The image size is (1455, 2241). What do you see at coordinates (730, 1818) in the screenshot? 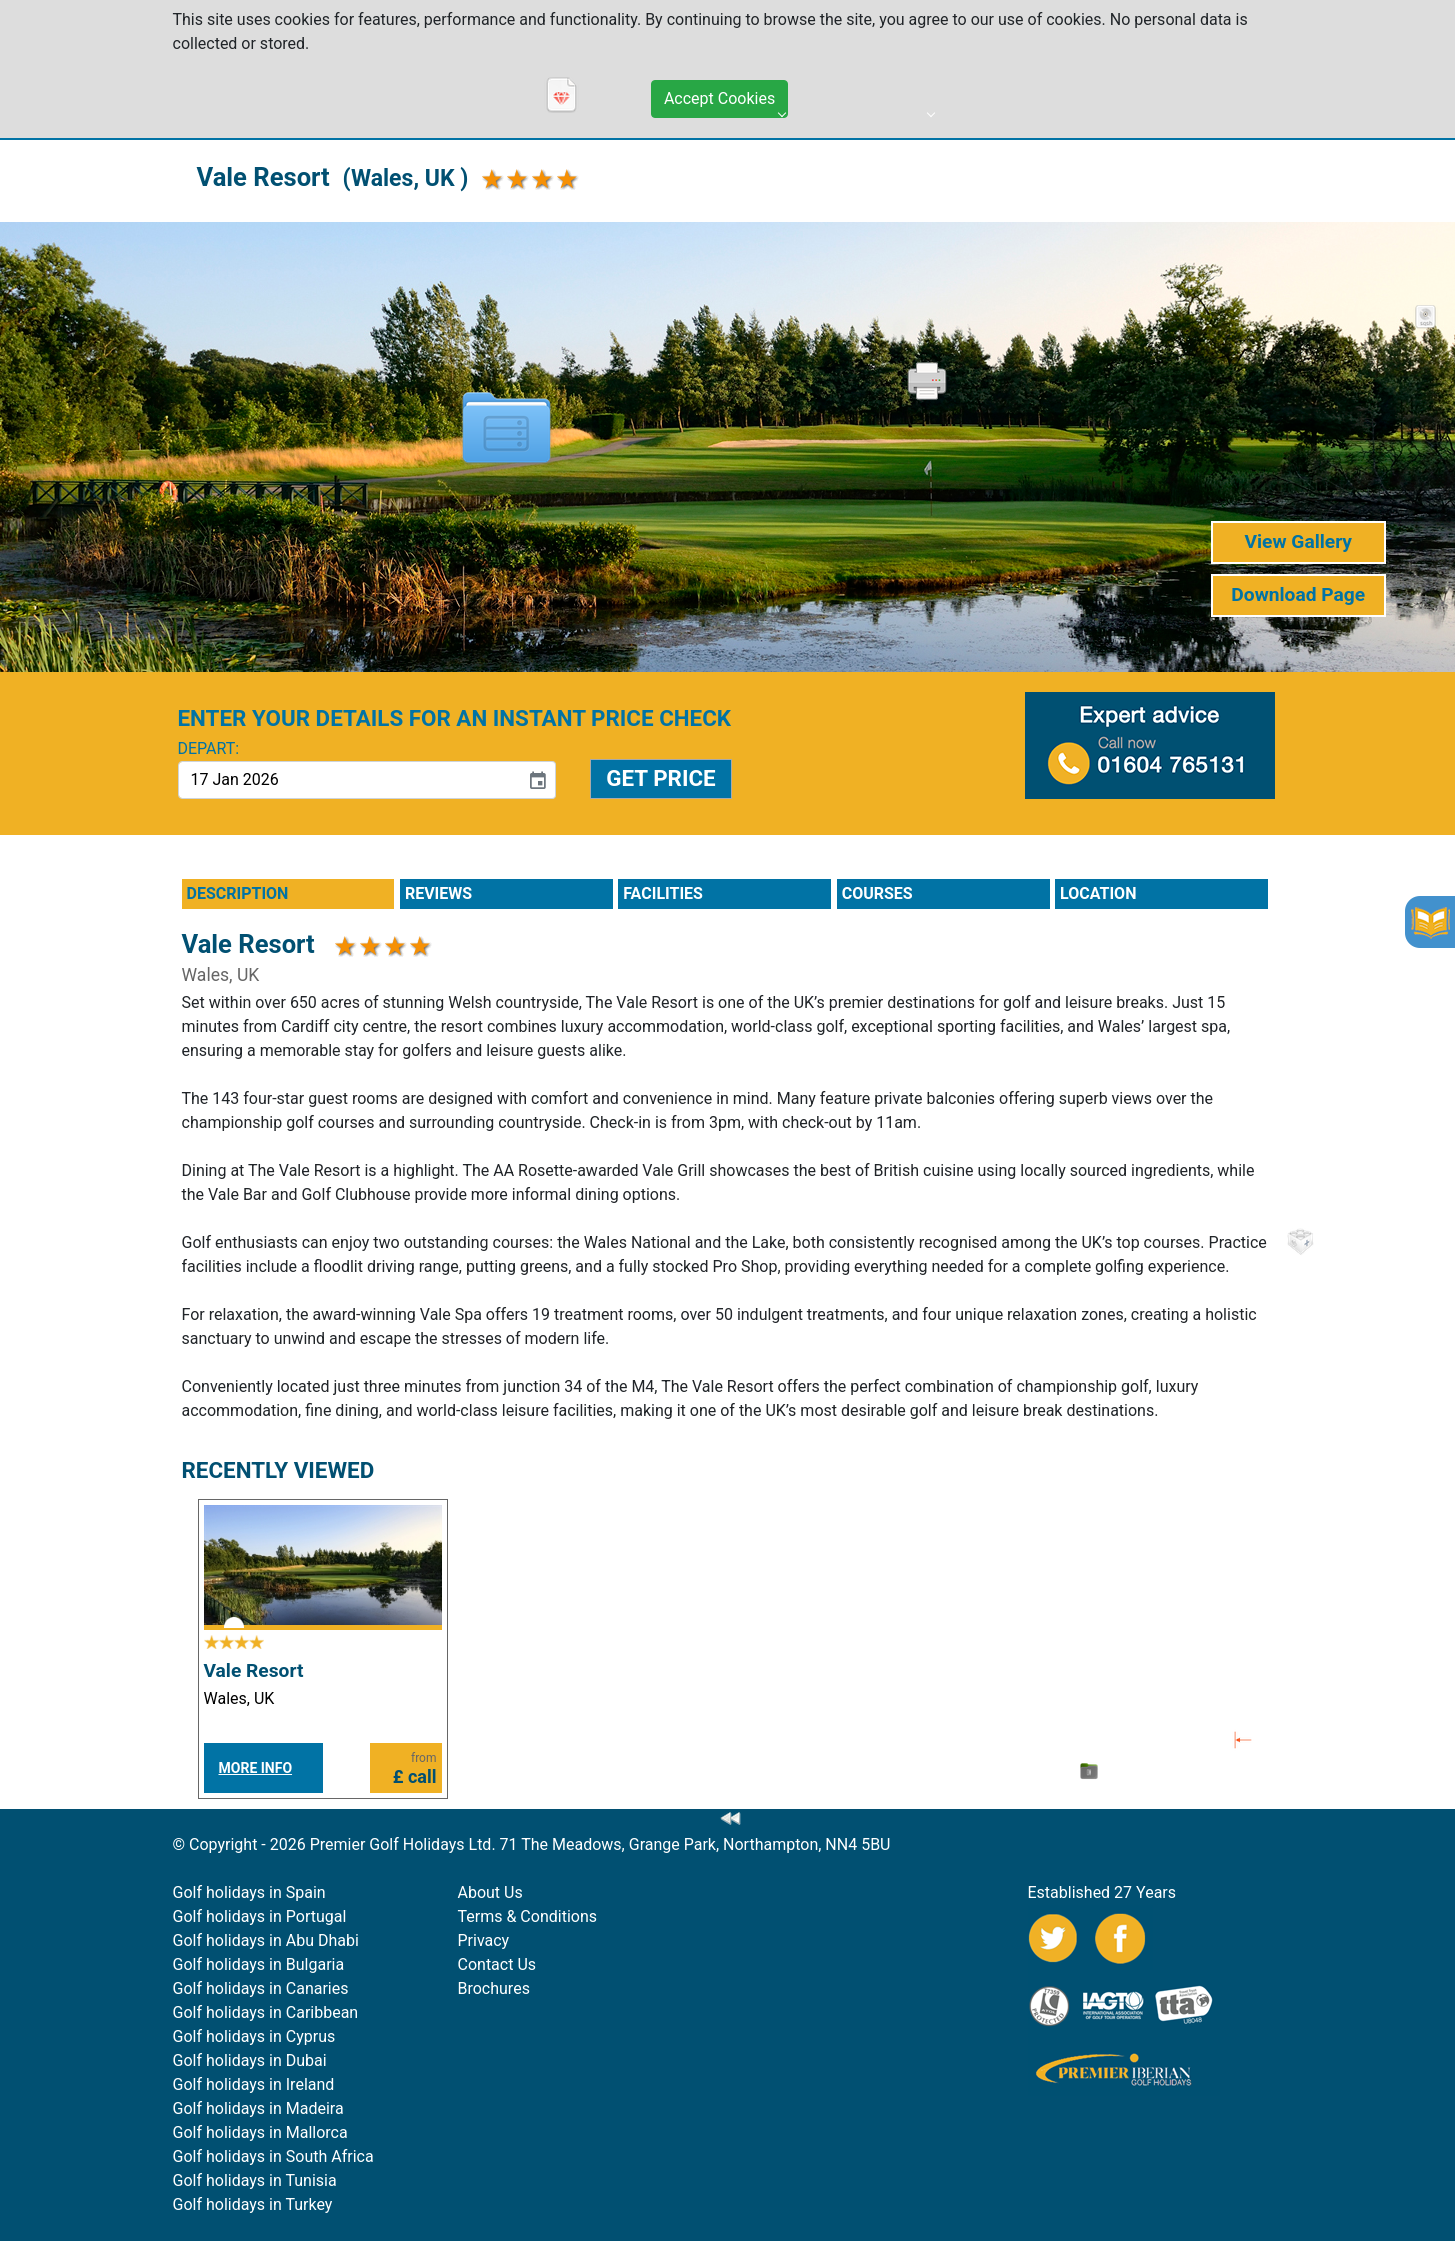
I see `rewind or seek backward in media playback` at bounding box center [730, 1818].